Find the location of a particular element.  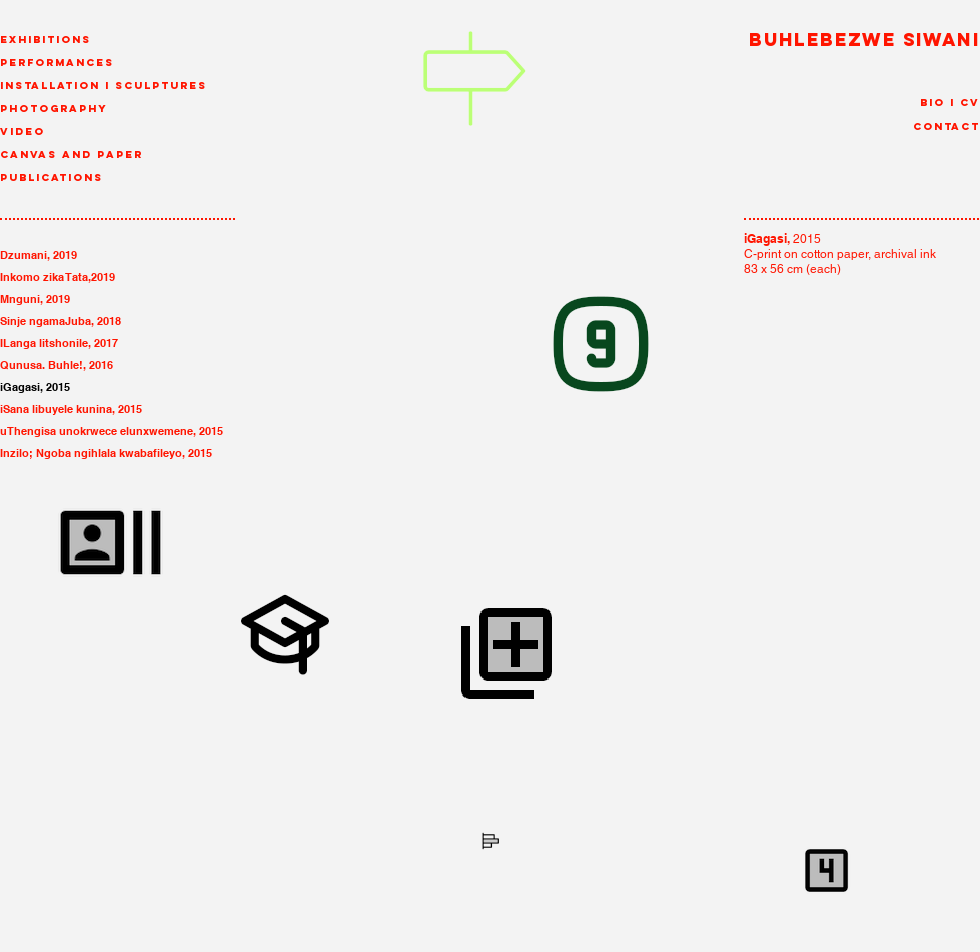

indicates 9 items or notifications is located at coordinates (601, 344).